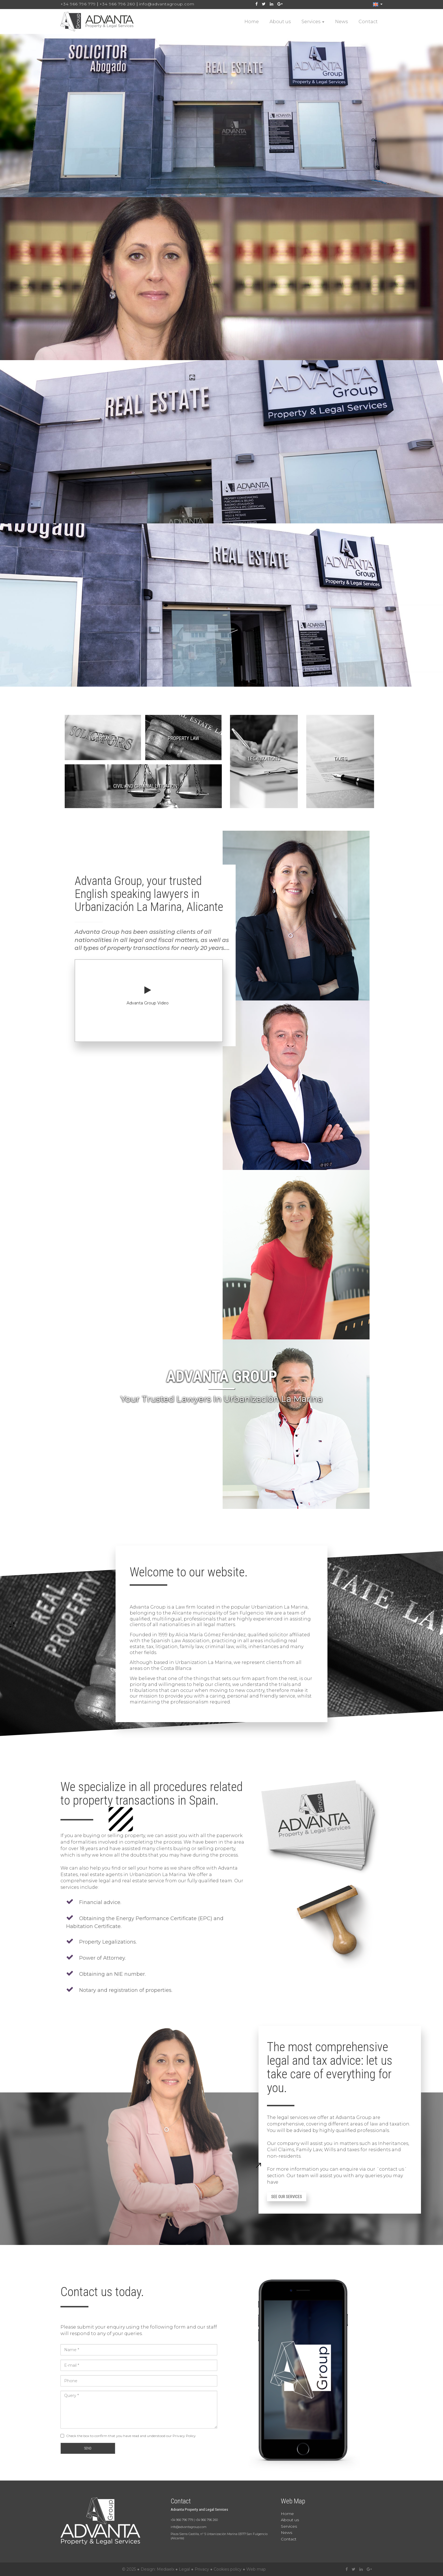 This screenshot has width=443, height=2576. I want to click on apply a texture or pattern overlay, so click(121, 1819).